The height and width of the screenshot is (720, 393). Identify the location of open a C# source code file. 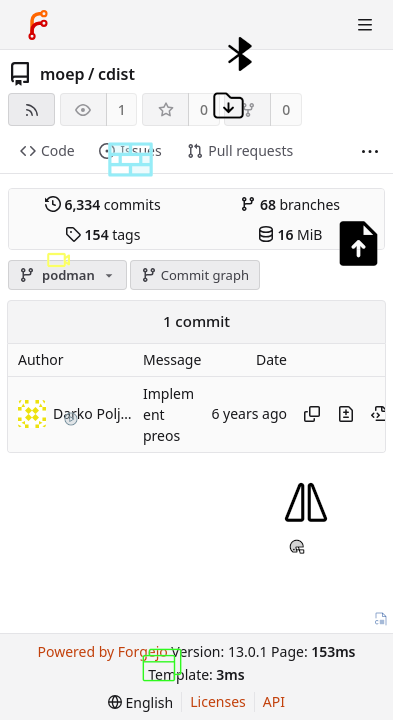
(381, 619).